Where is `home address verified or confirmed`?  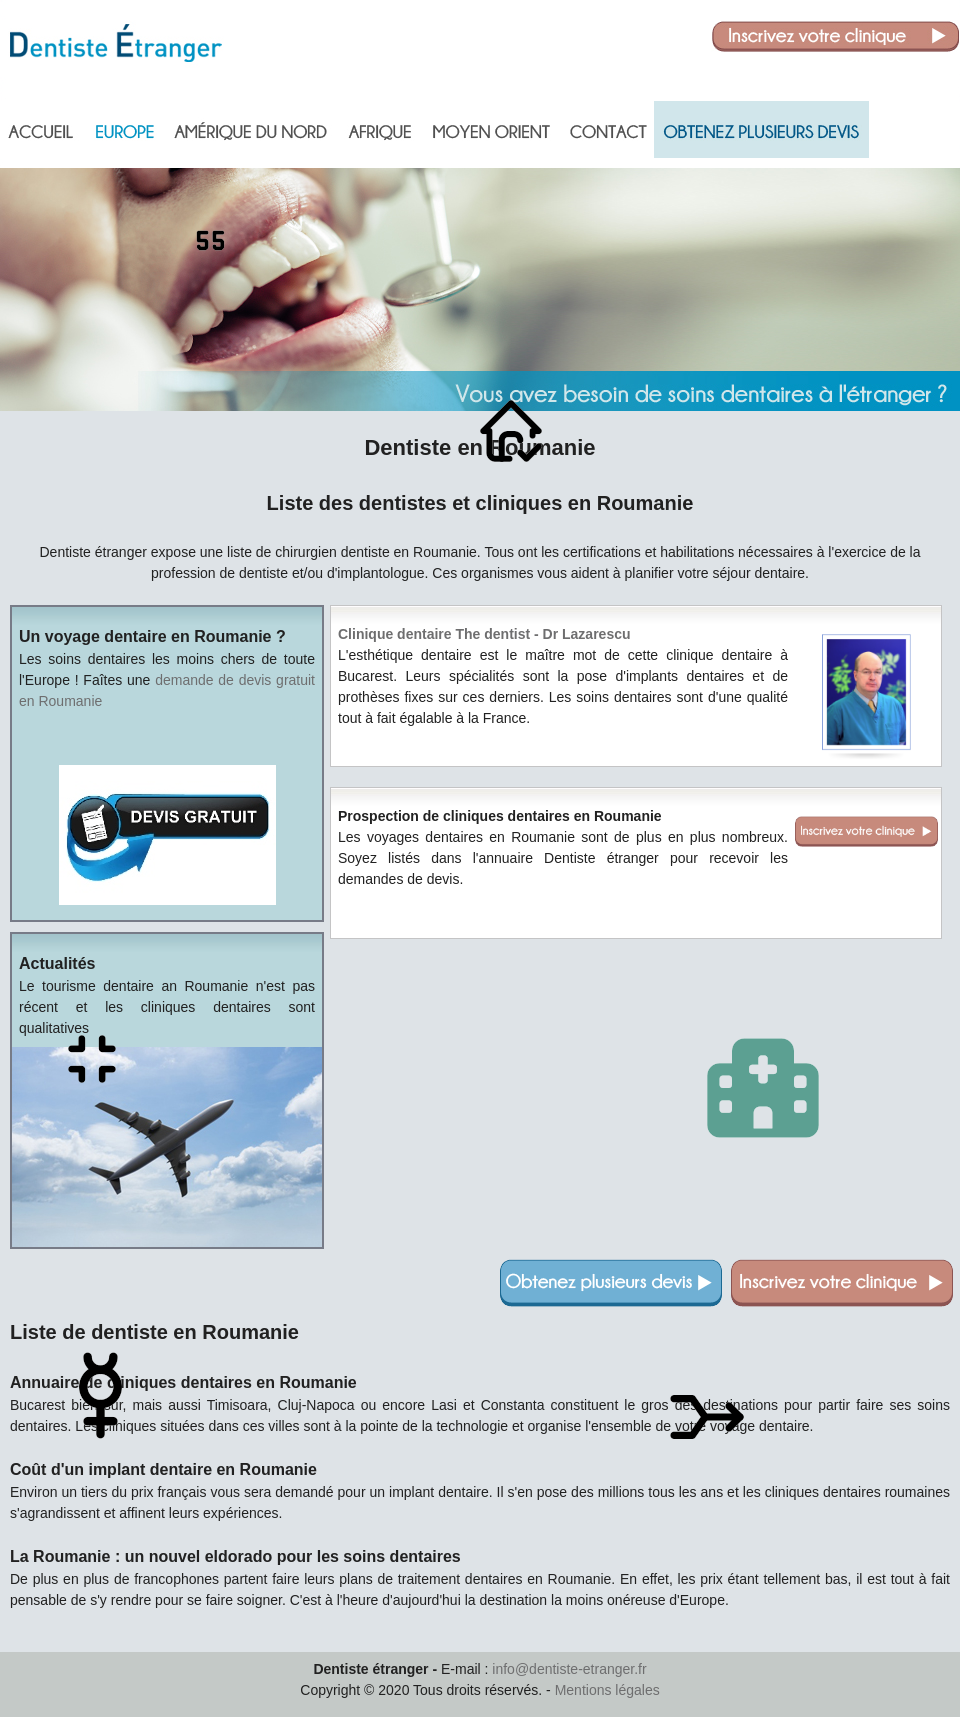
home address verified or confirmed is located at coordinates (511, 431).